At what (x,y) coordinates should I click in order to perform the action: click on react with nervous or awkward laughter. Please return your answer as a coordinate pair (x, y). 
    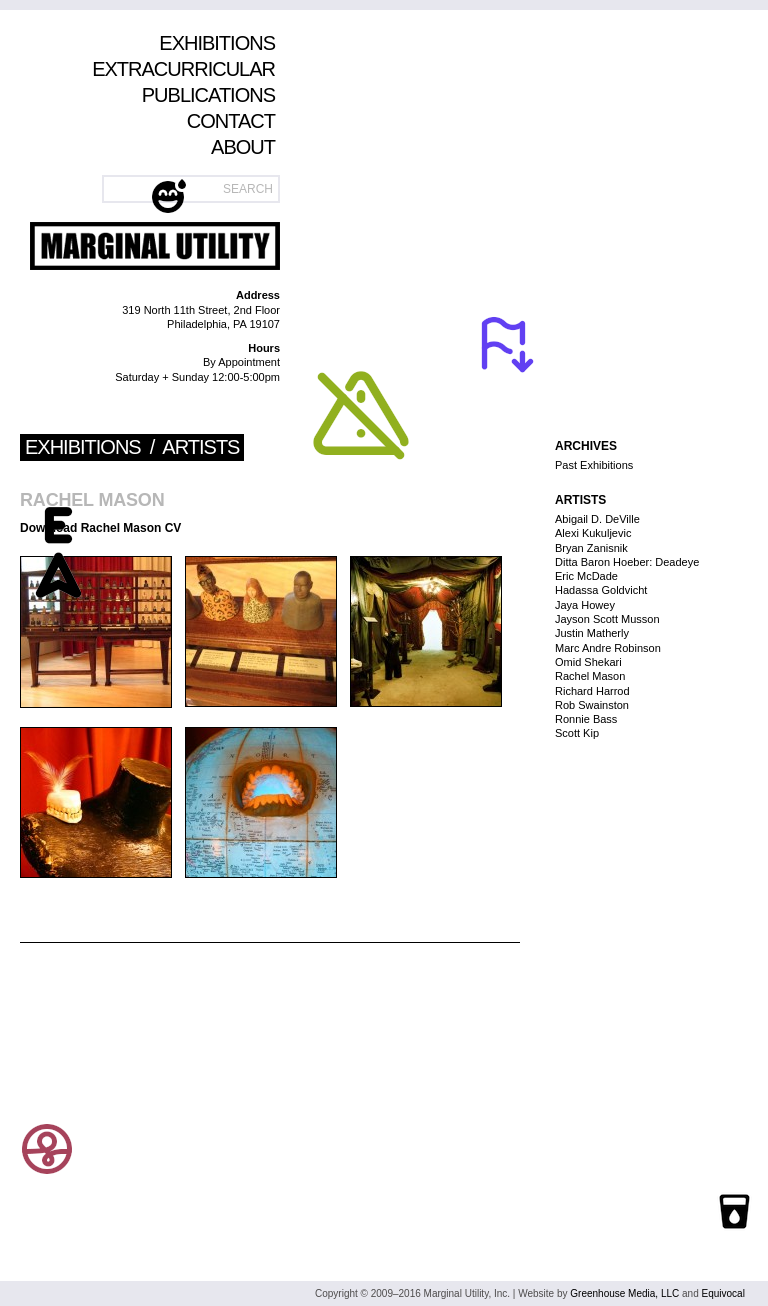
    Looking at the image, I should click on (168, 197).